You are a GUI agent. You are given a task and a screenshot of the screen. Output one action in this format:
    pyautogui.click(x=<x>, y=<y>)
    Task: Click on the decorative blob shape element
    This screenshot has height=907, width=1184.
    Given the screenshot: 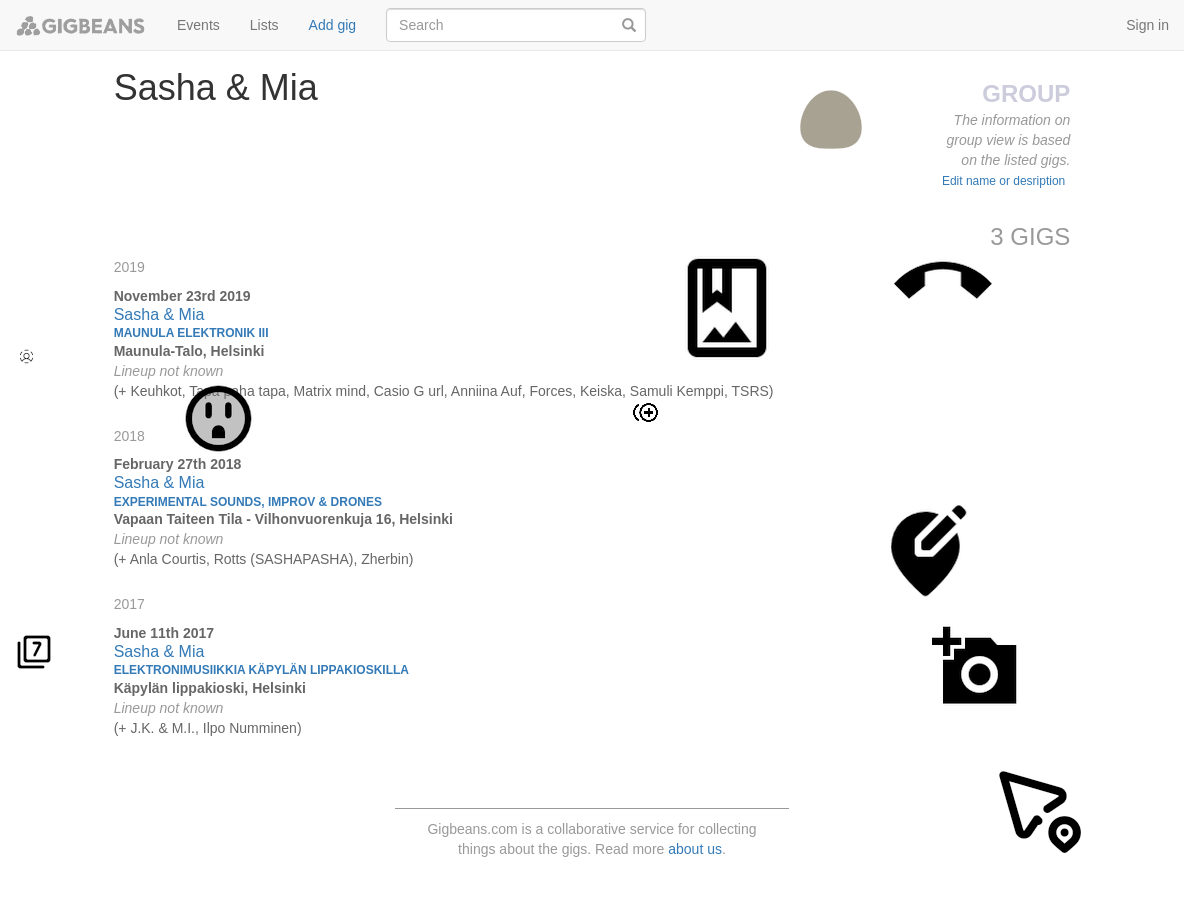 What is the action you would take?
    pyautogui.click(x=831, y=118)
    